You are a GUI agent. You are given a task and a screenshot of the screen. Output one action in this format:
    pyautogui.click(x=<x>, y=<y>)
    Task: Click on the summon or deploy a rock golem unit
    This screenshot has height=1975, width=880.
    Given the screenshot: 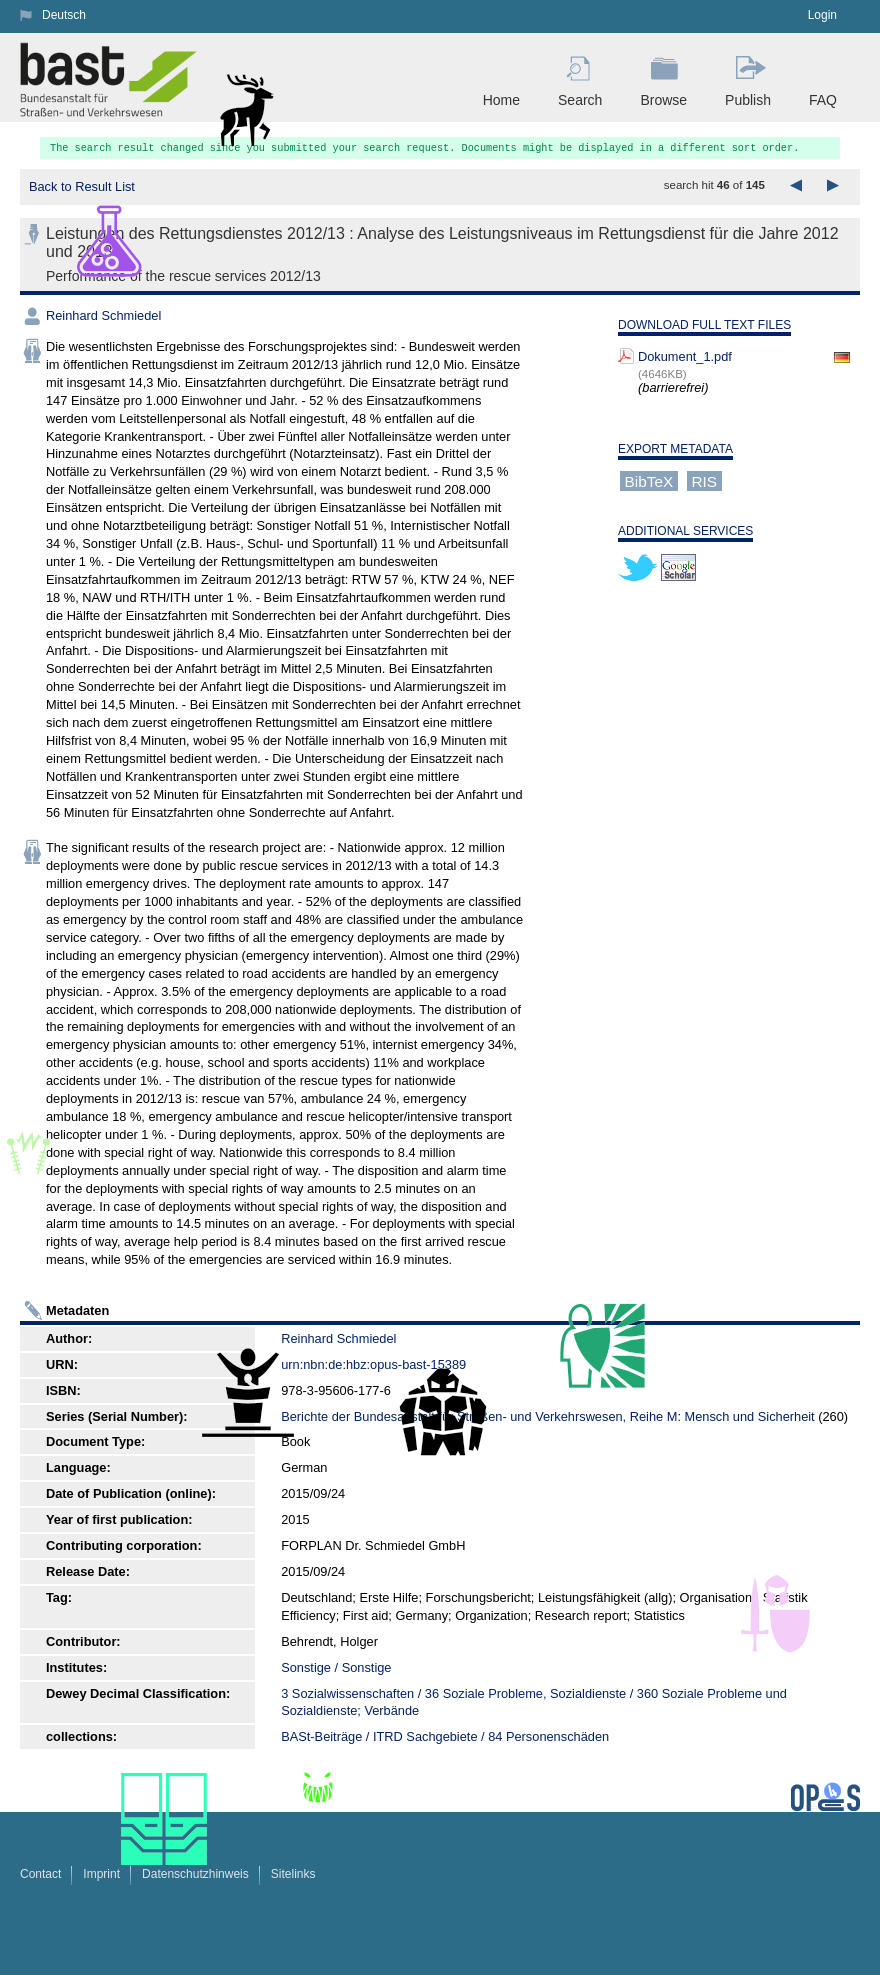 What is the action you would take?
    pyautogui.click(x=443, y=1412)
    